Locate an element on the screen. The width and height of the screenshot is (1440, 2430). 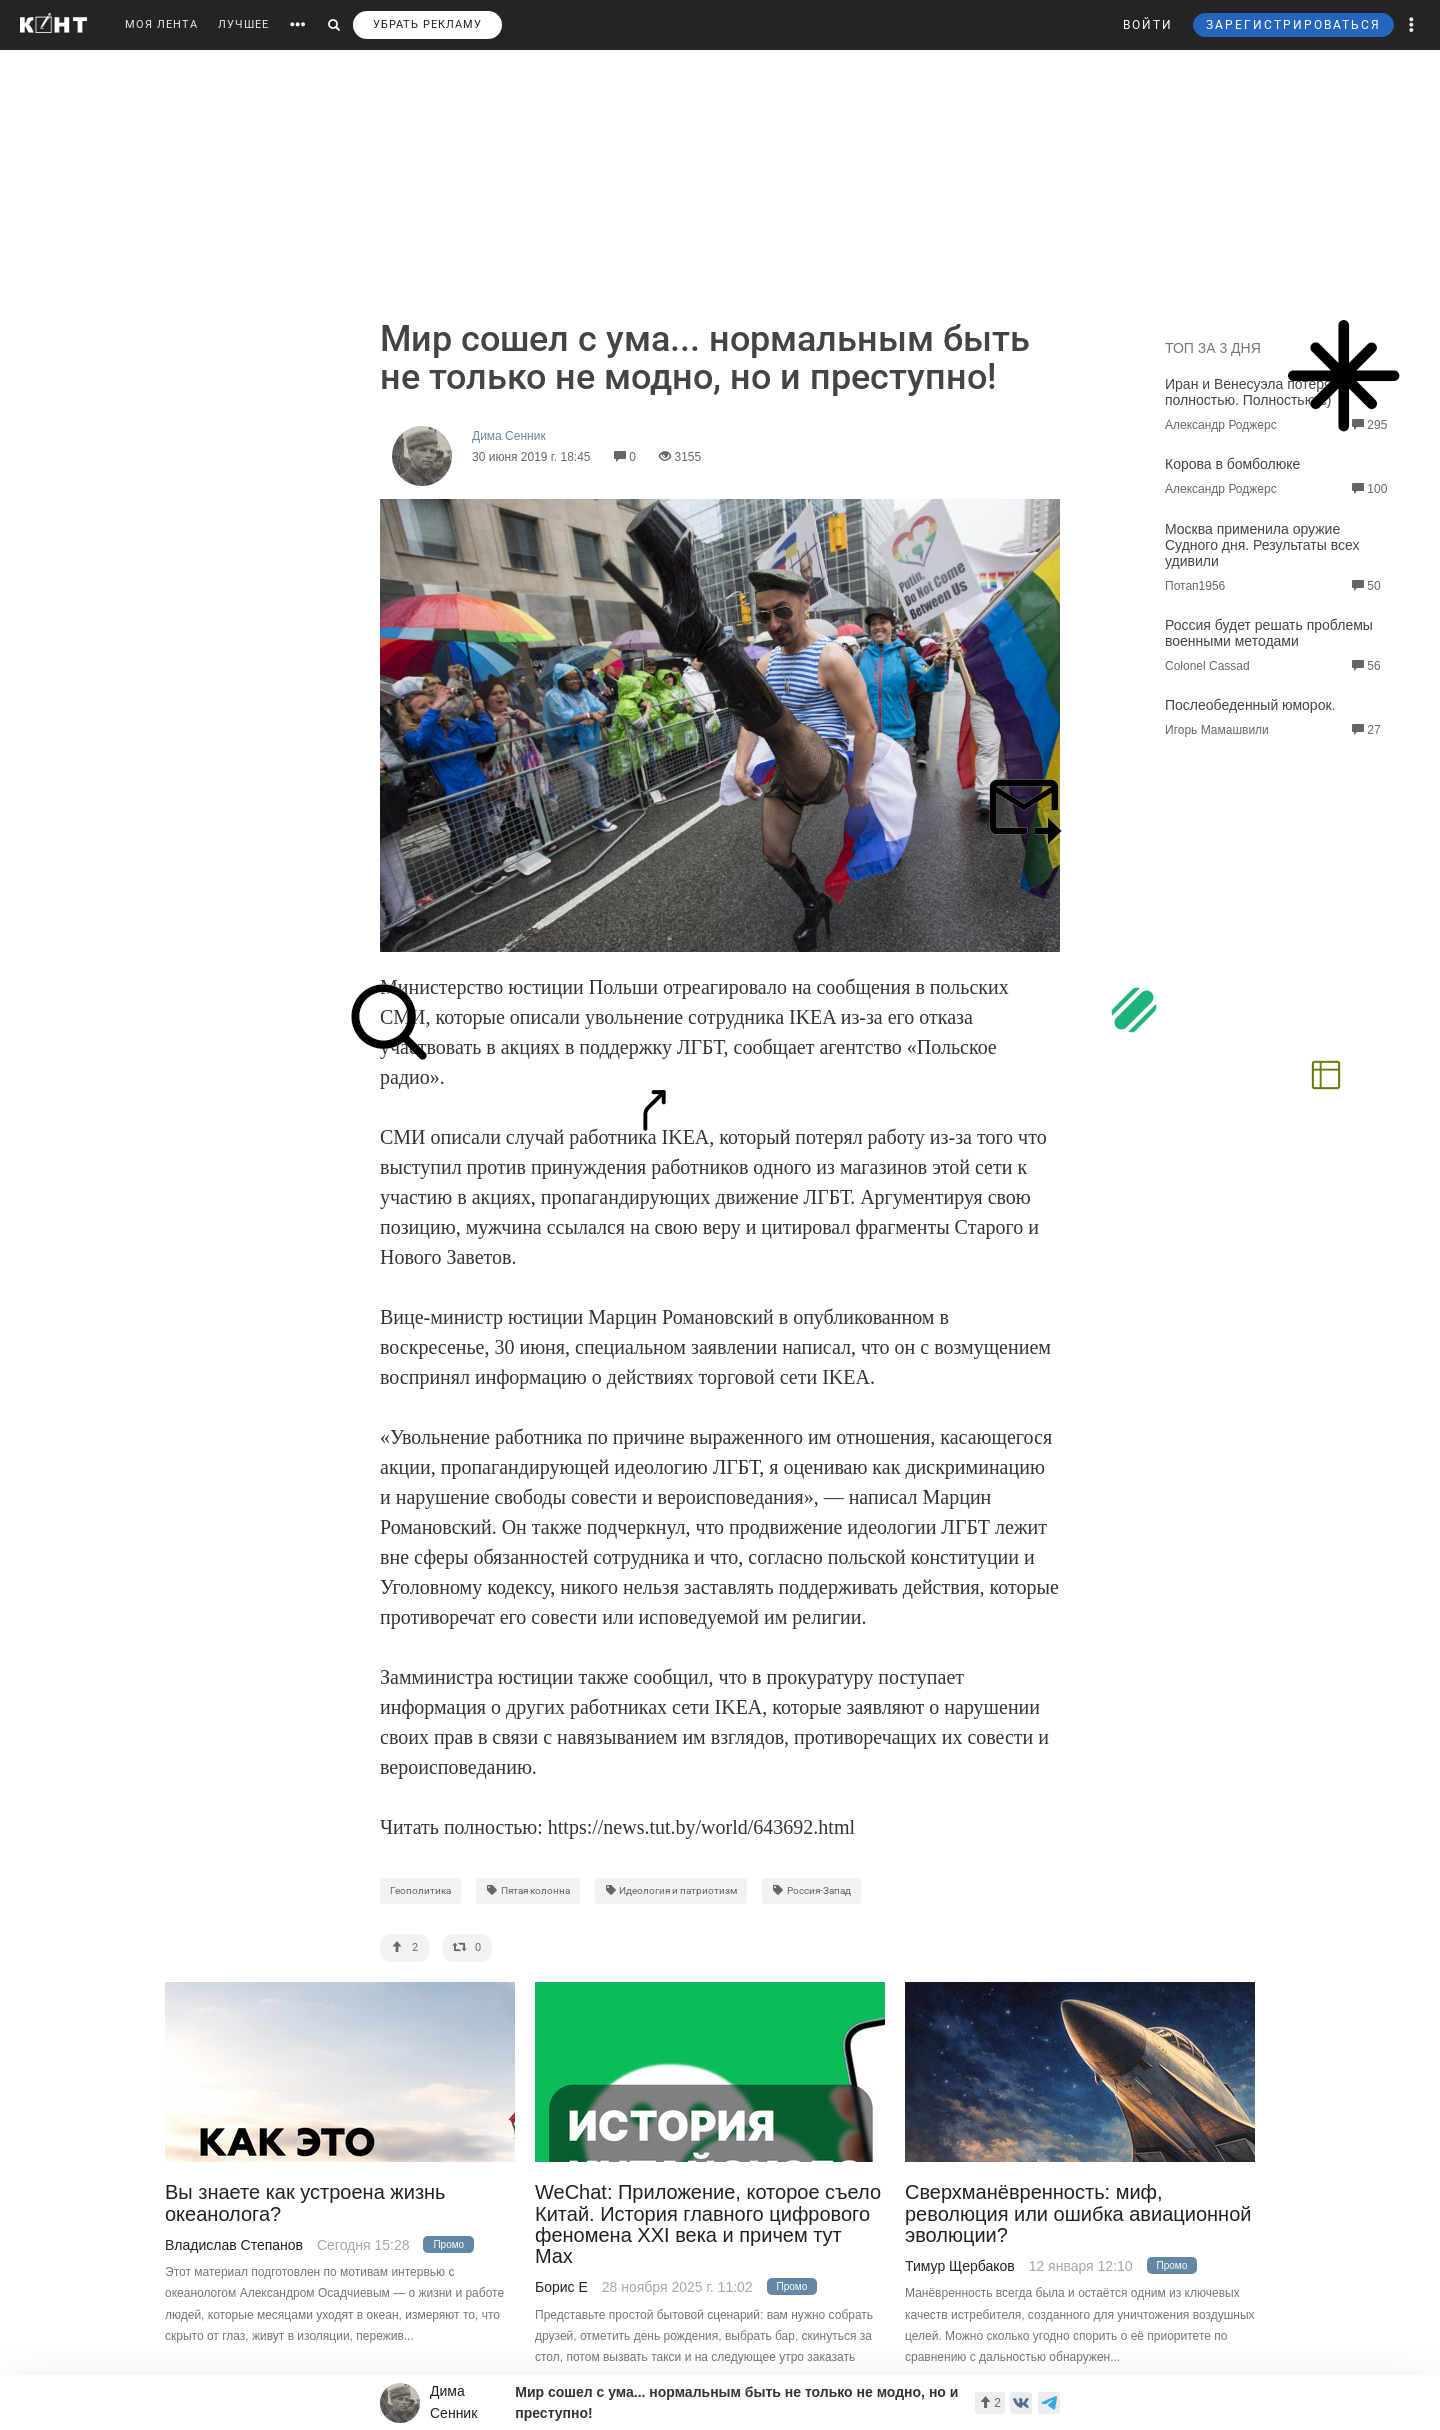
bear right at the next turn is located at coordinates (653, 1110).